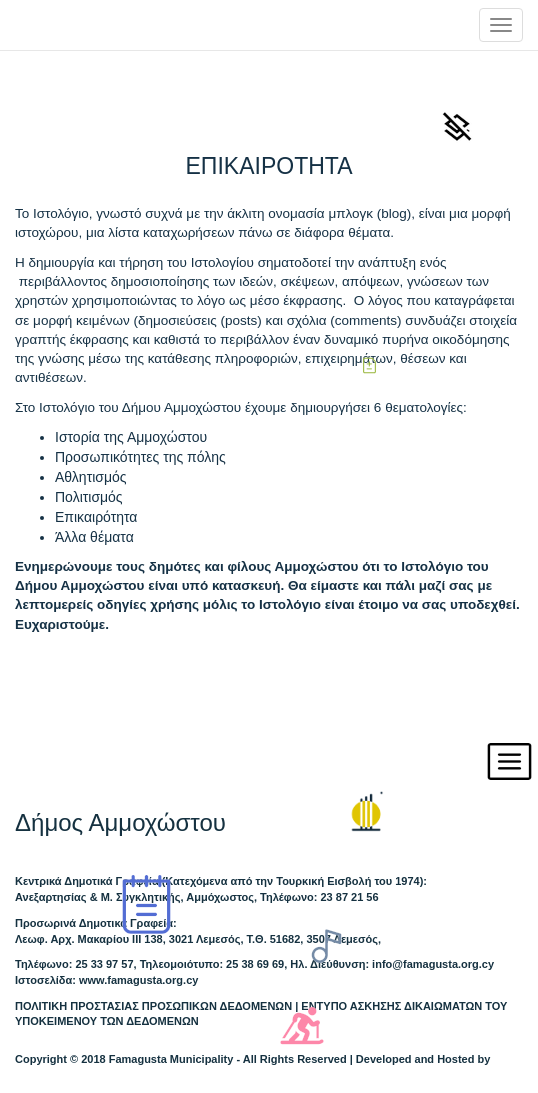 Image resolution: width=538 pixels, height=1093 pixels. What do you see at coordinates (146, 905) in the screenshot?
I see `open notes or notepad app` at bounding box center [146, 905].